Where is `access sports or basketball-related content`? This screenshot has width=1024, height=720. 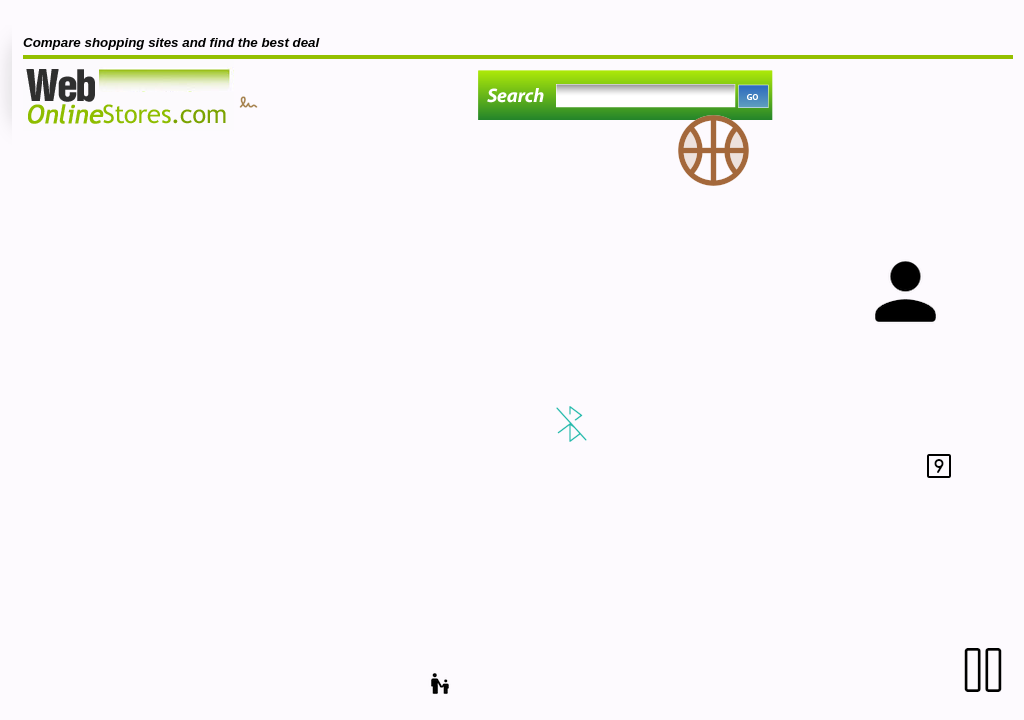 access sports or basketball-related content is located at coordinates (713, 150).